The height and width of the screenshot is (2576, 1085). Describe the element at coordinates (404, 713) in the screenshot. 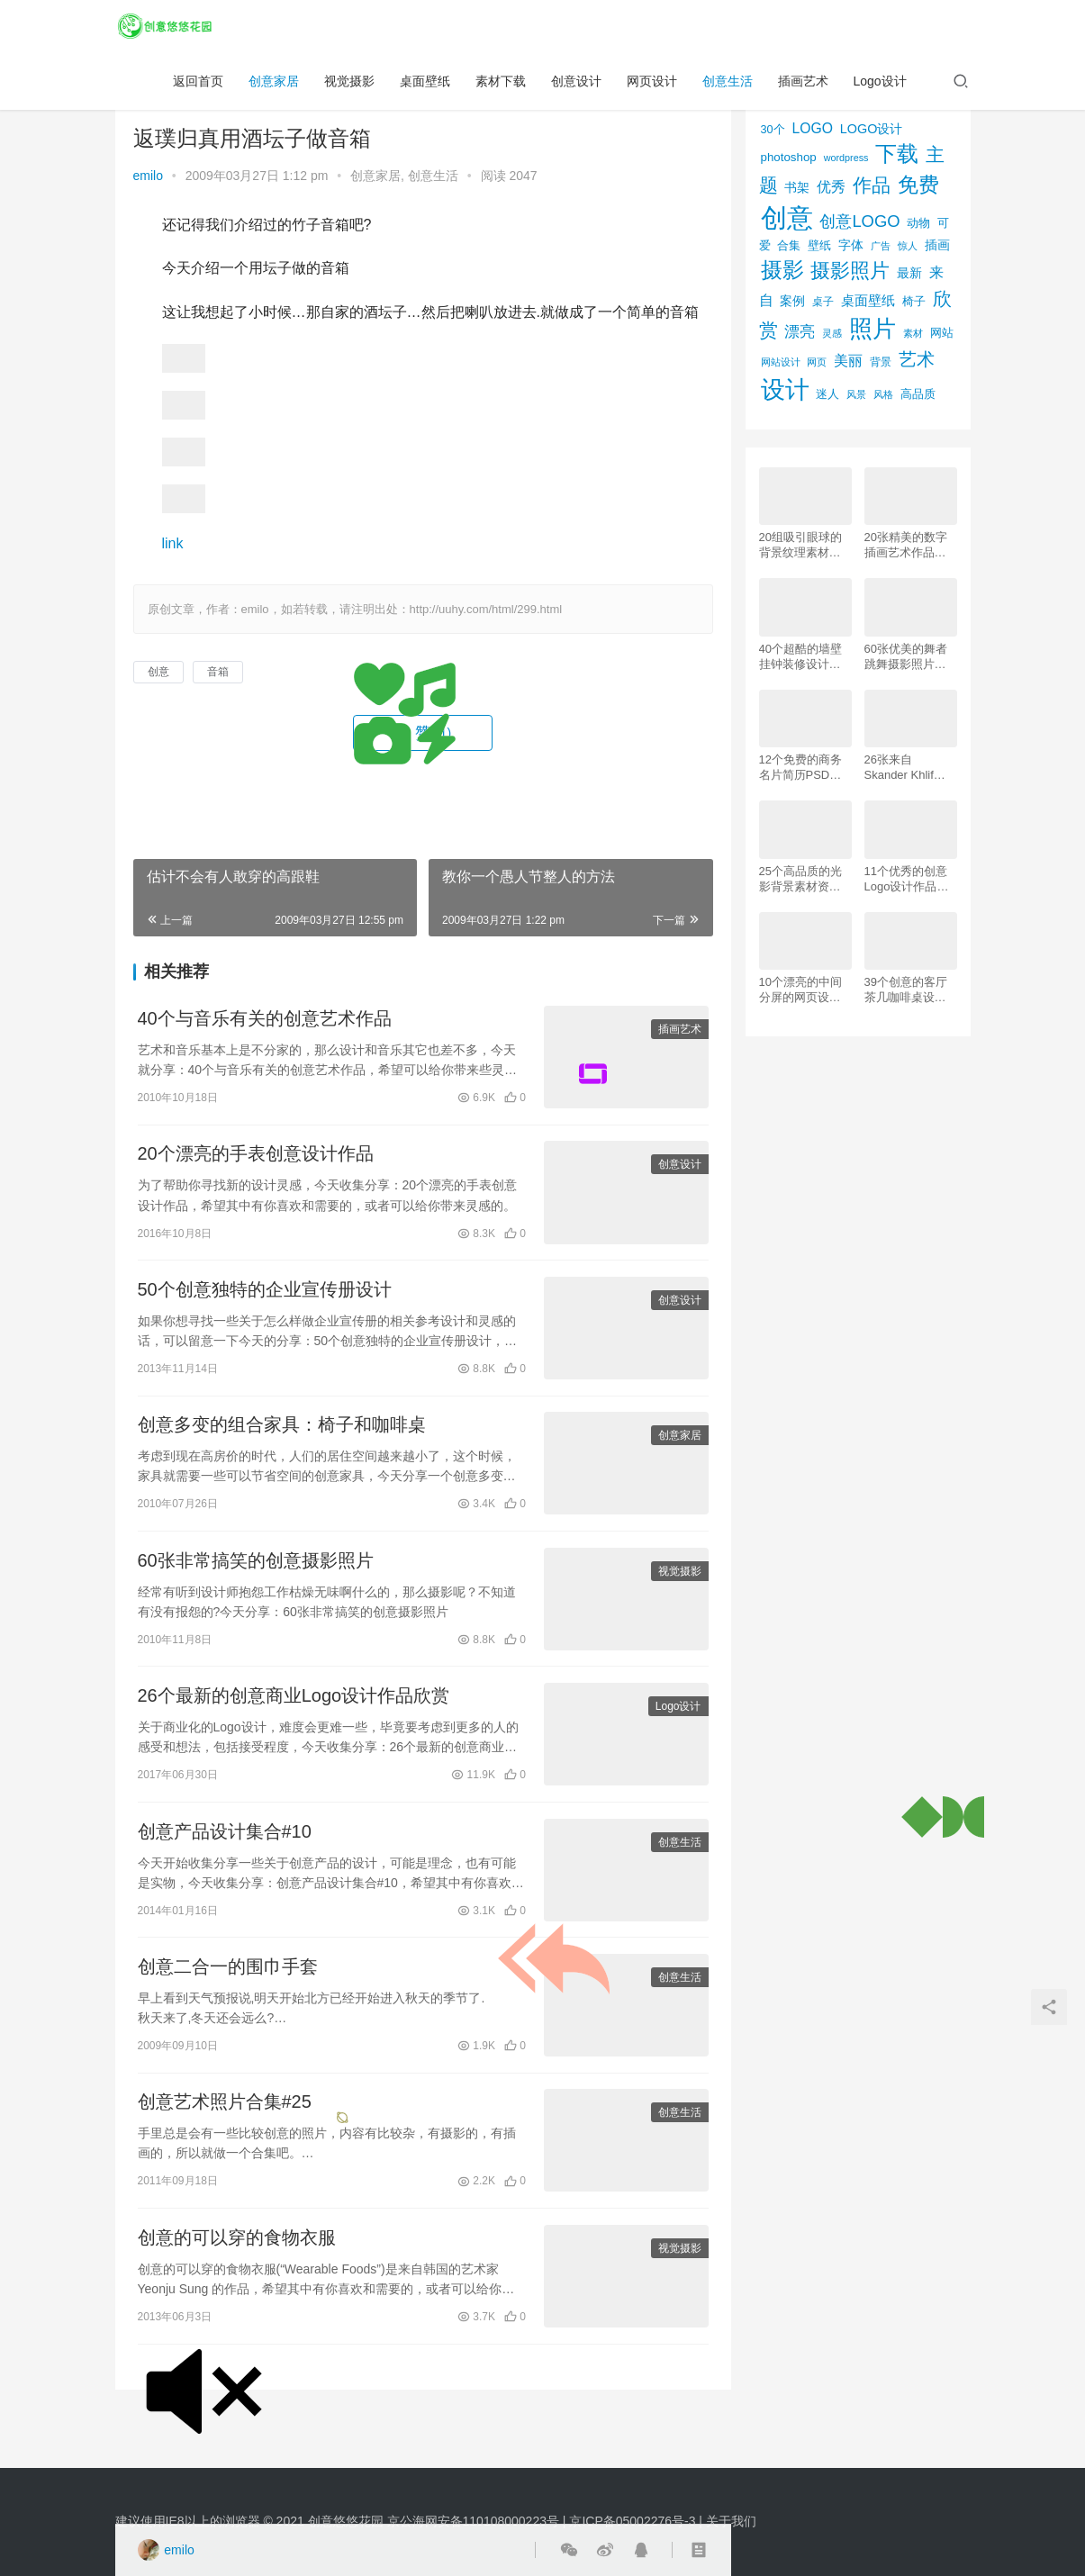

I see `access media and creative tools` at that location.